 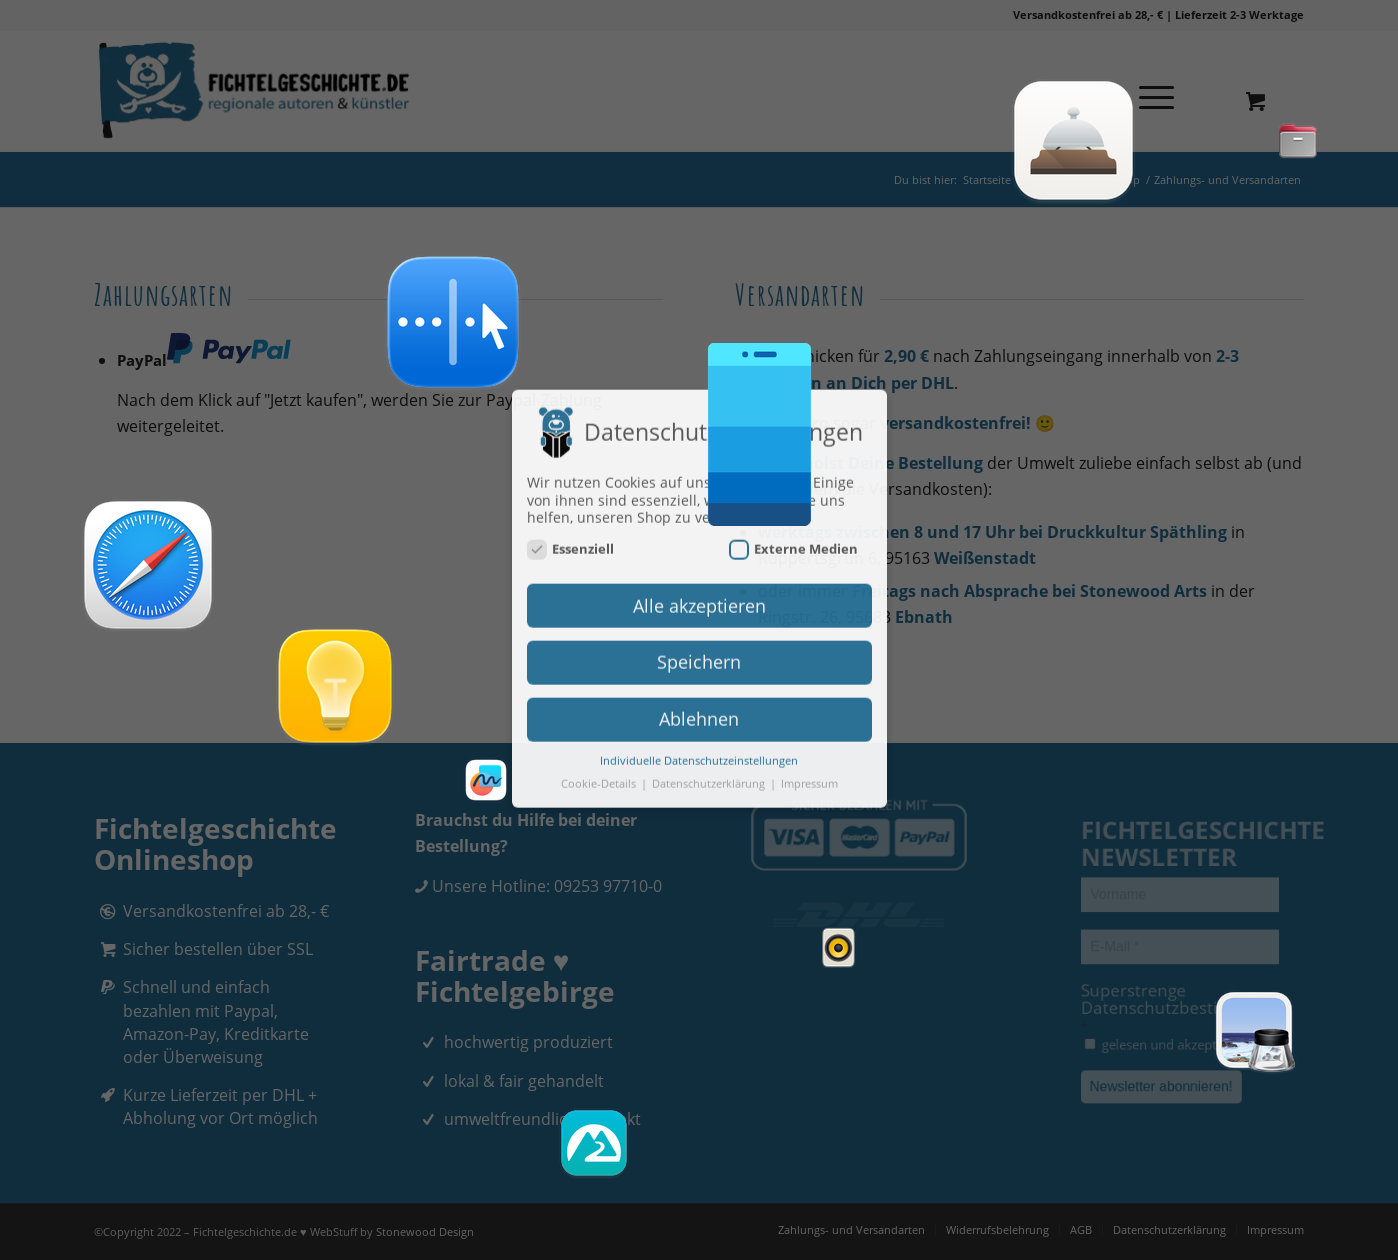 What do you see at coordinates (1254, 1030) in the screenshot?
I see `open Preview app to view images and PDFs` at bounding box center [1254, 1030].